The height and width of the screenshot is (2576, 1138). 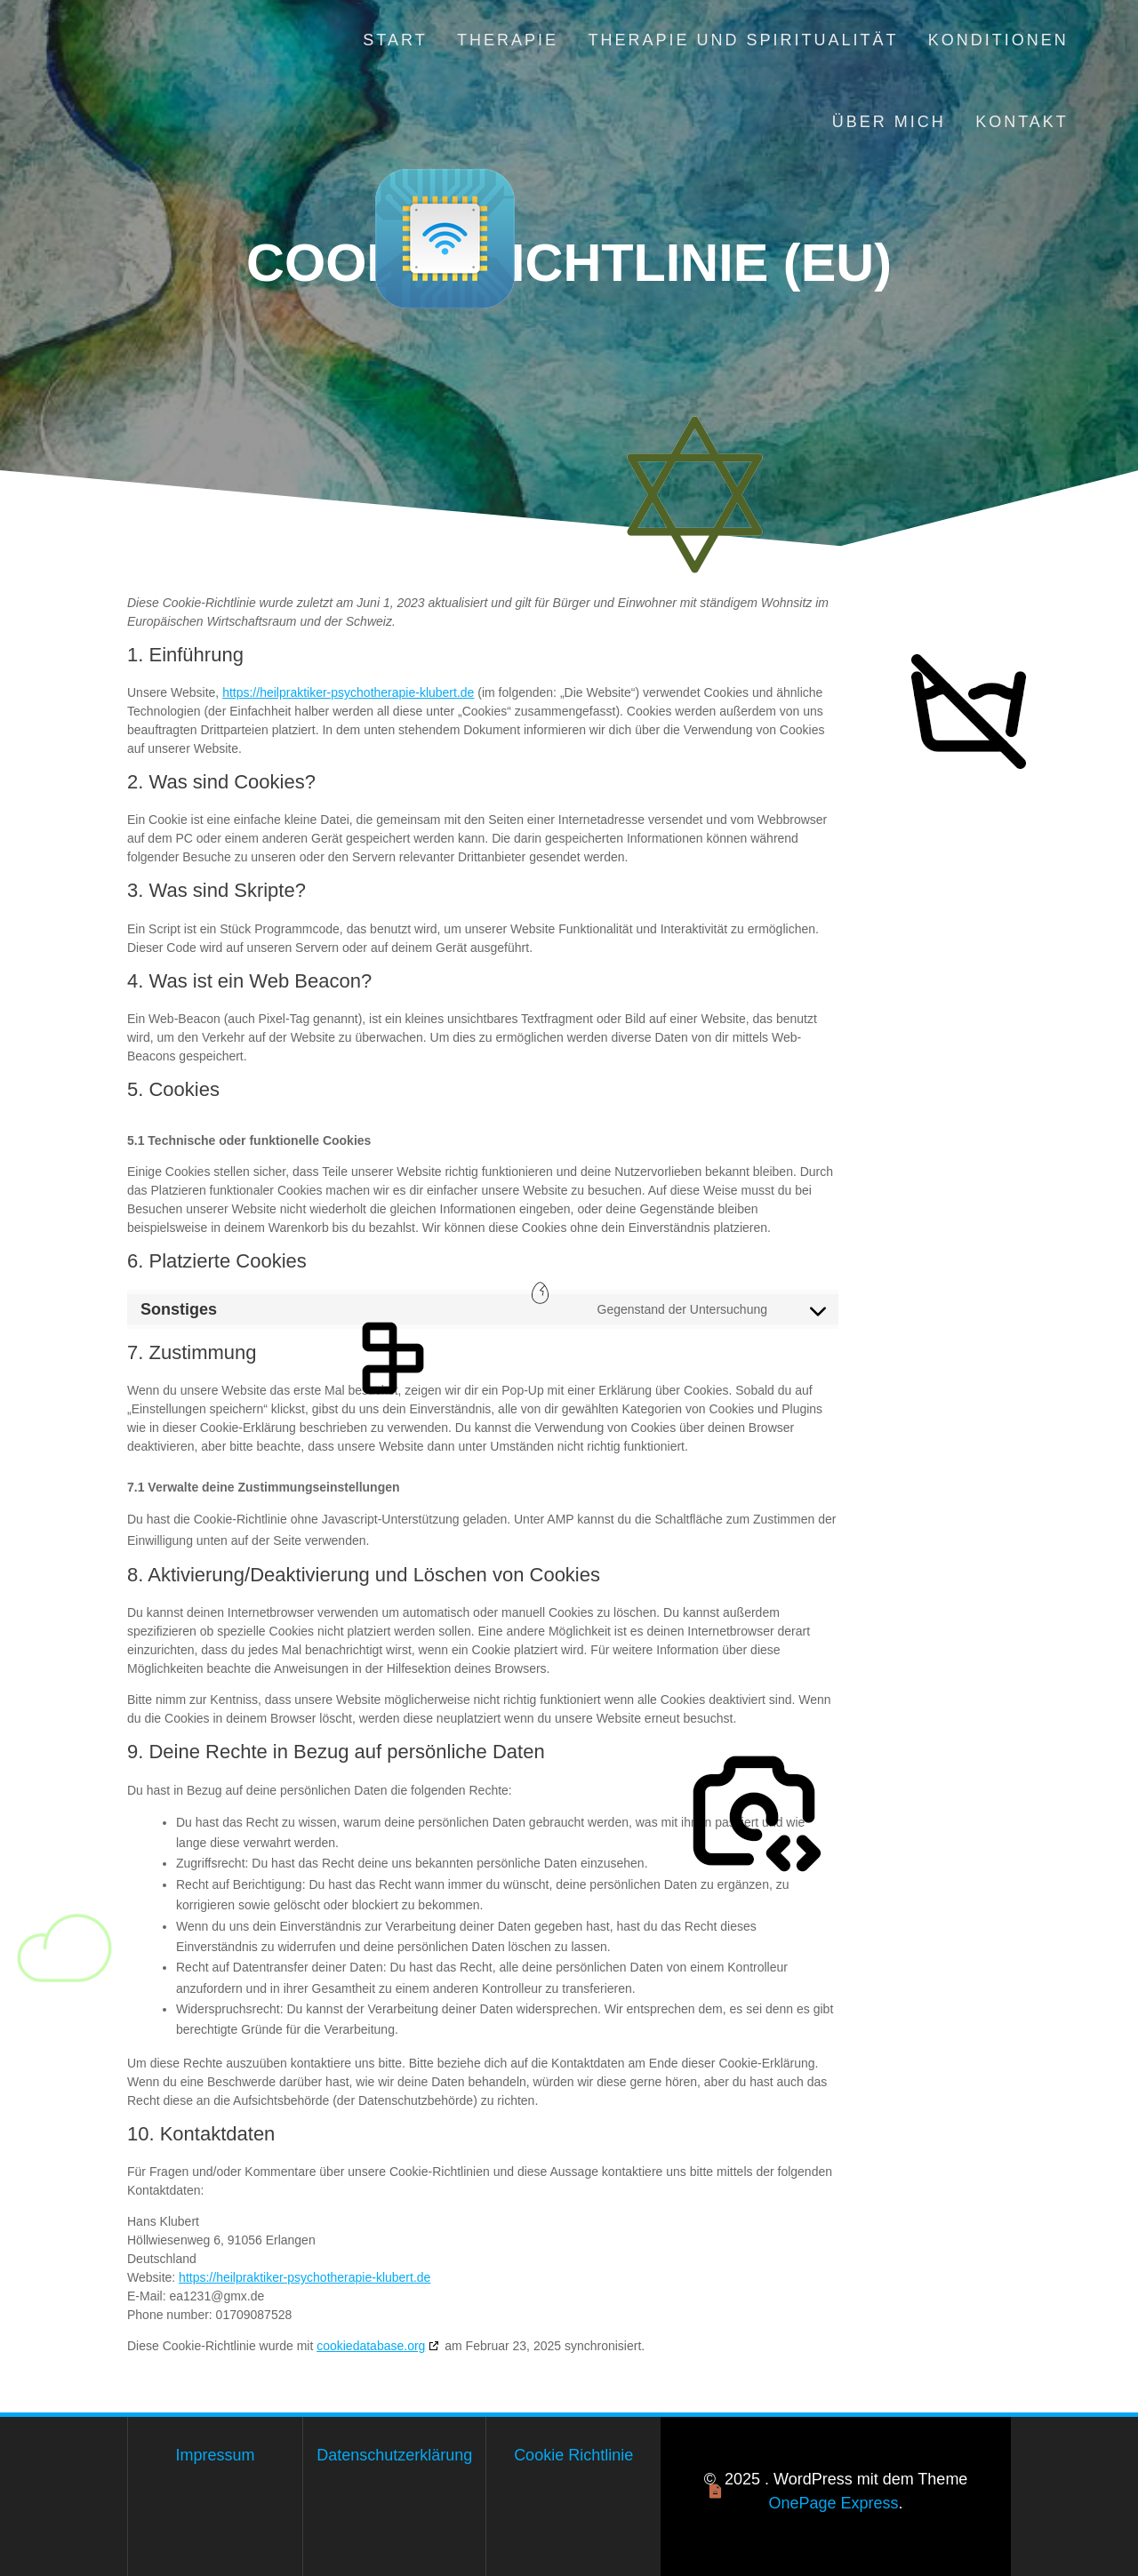 What do you see at coordinates (754, 1811) in the screenshot?
I see `scan or capture code with camera` at bounding box center [754, 1811].